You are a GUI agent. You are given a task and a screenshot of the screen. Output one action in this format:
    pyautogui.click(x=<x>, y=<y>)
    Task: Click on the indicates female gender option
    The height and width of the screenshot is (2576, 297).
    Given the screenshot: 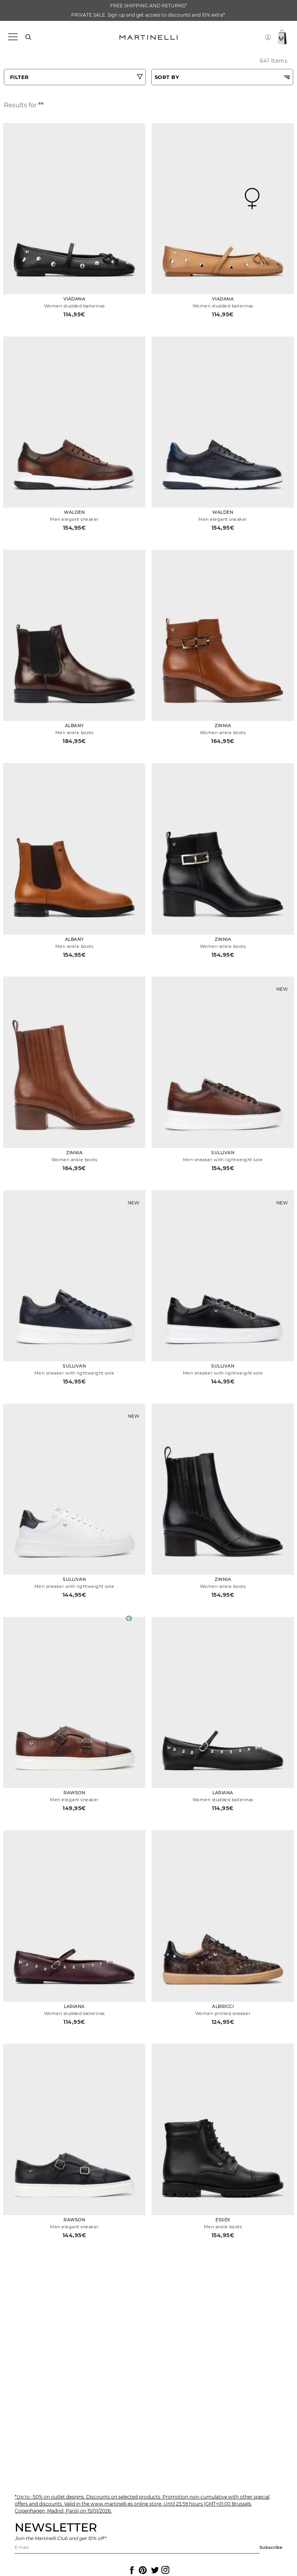 What is the action you would take?
    pyautogui.click(x=252, y=198)
    